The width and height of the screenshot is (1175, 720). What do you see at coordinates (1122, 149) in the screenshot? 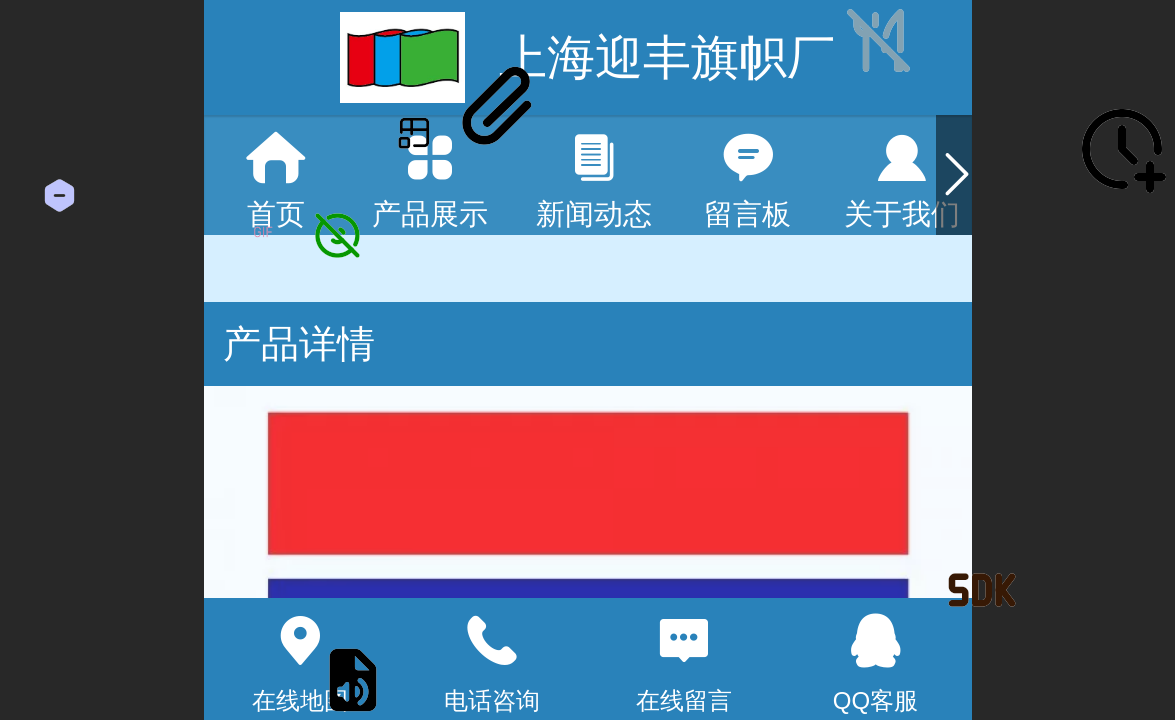
I see `add a new timer or alarm` at bounding box center [1122, 149].